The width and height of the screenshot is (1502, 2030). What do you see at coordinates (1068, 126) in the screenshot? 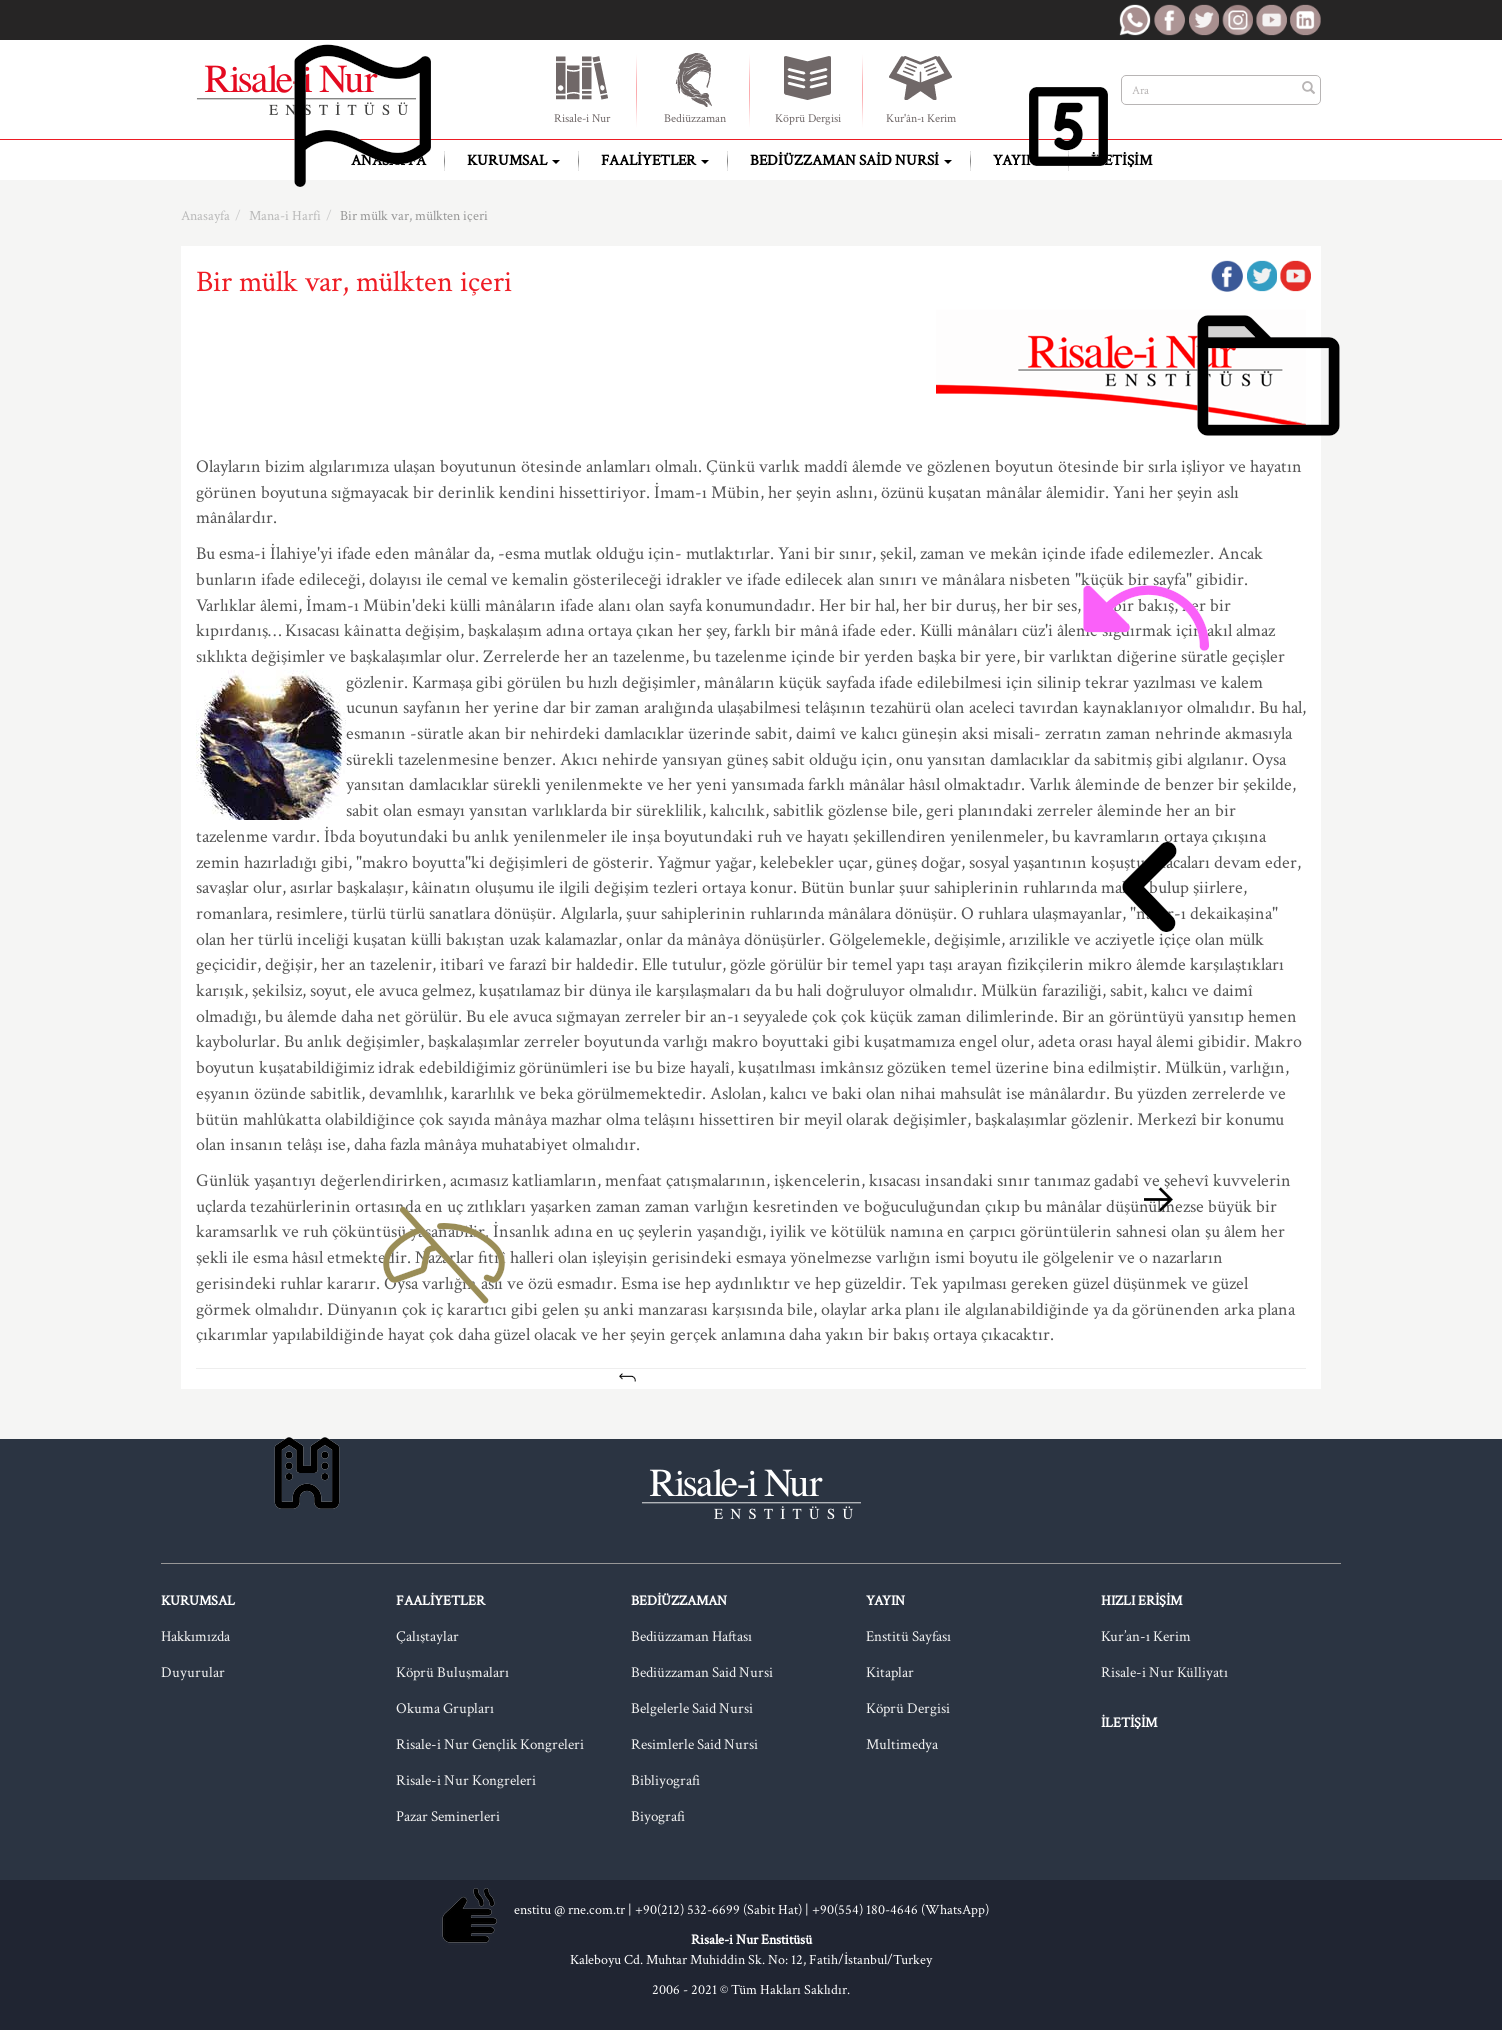
I see `indicates step 5 in a numbered process` at bounding box center [1068, 126].